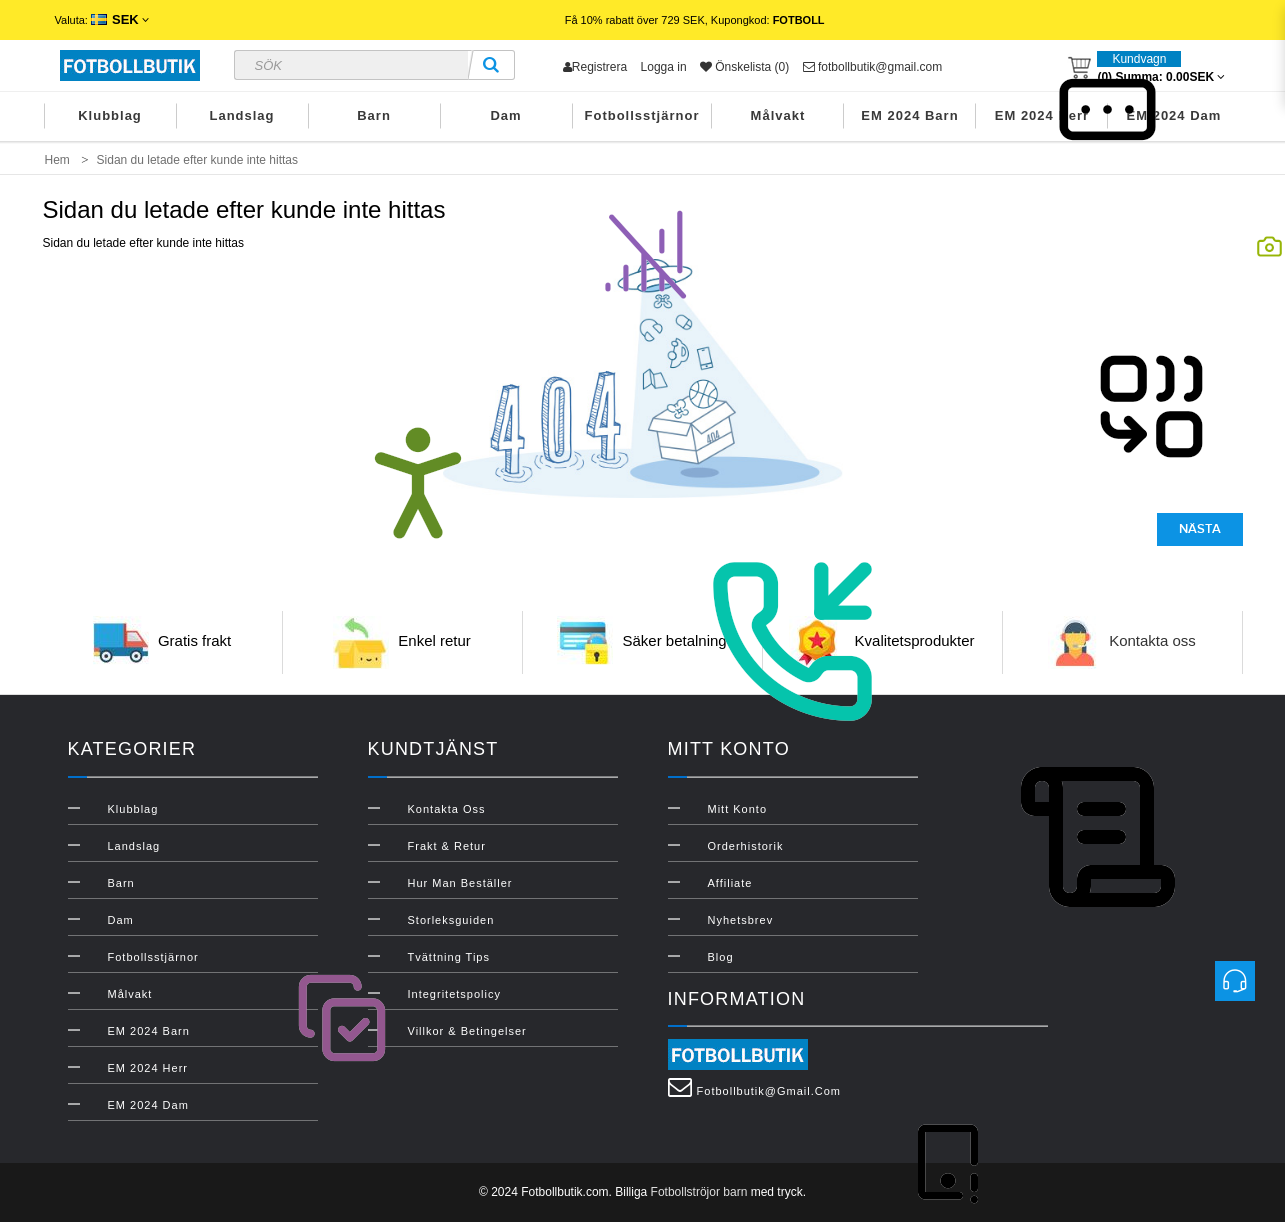  Describe the element at coordinates (948, 1162) in the screenshot. I see `tablet device requires attention or has an issue` at that location.